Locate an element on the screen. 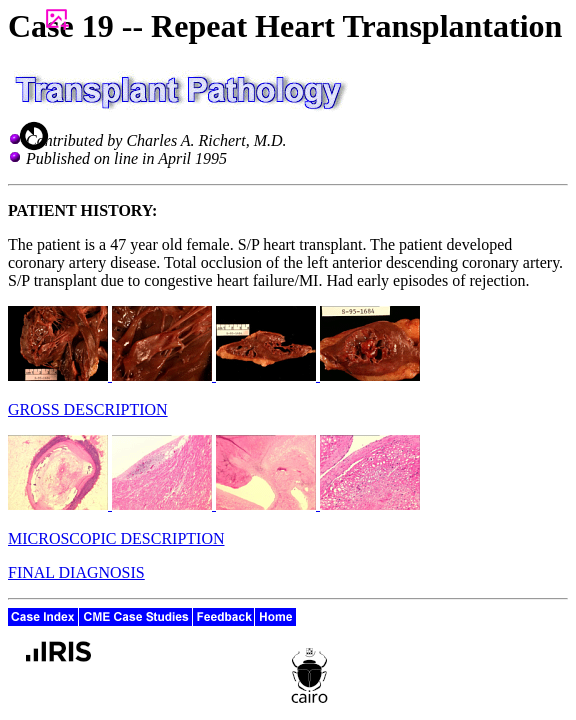 The width and height of the screenshot is (576, 720). Cairo graphics library logo is located at coordinates (309, 675).